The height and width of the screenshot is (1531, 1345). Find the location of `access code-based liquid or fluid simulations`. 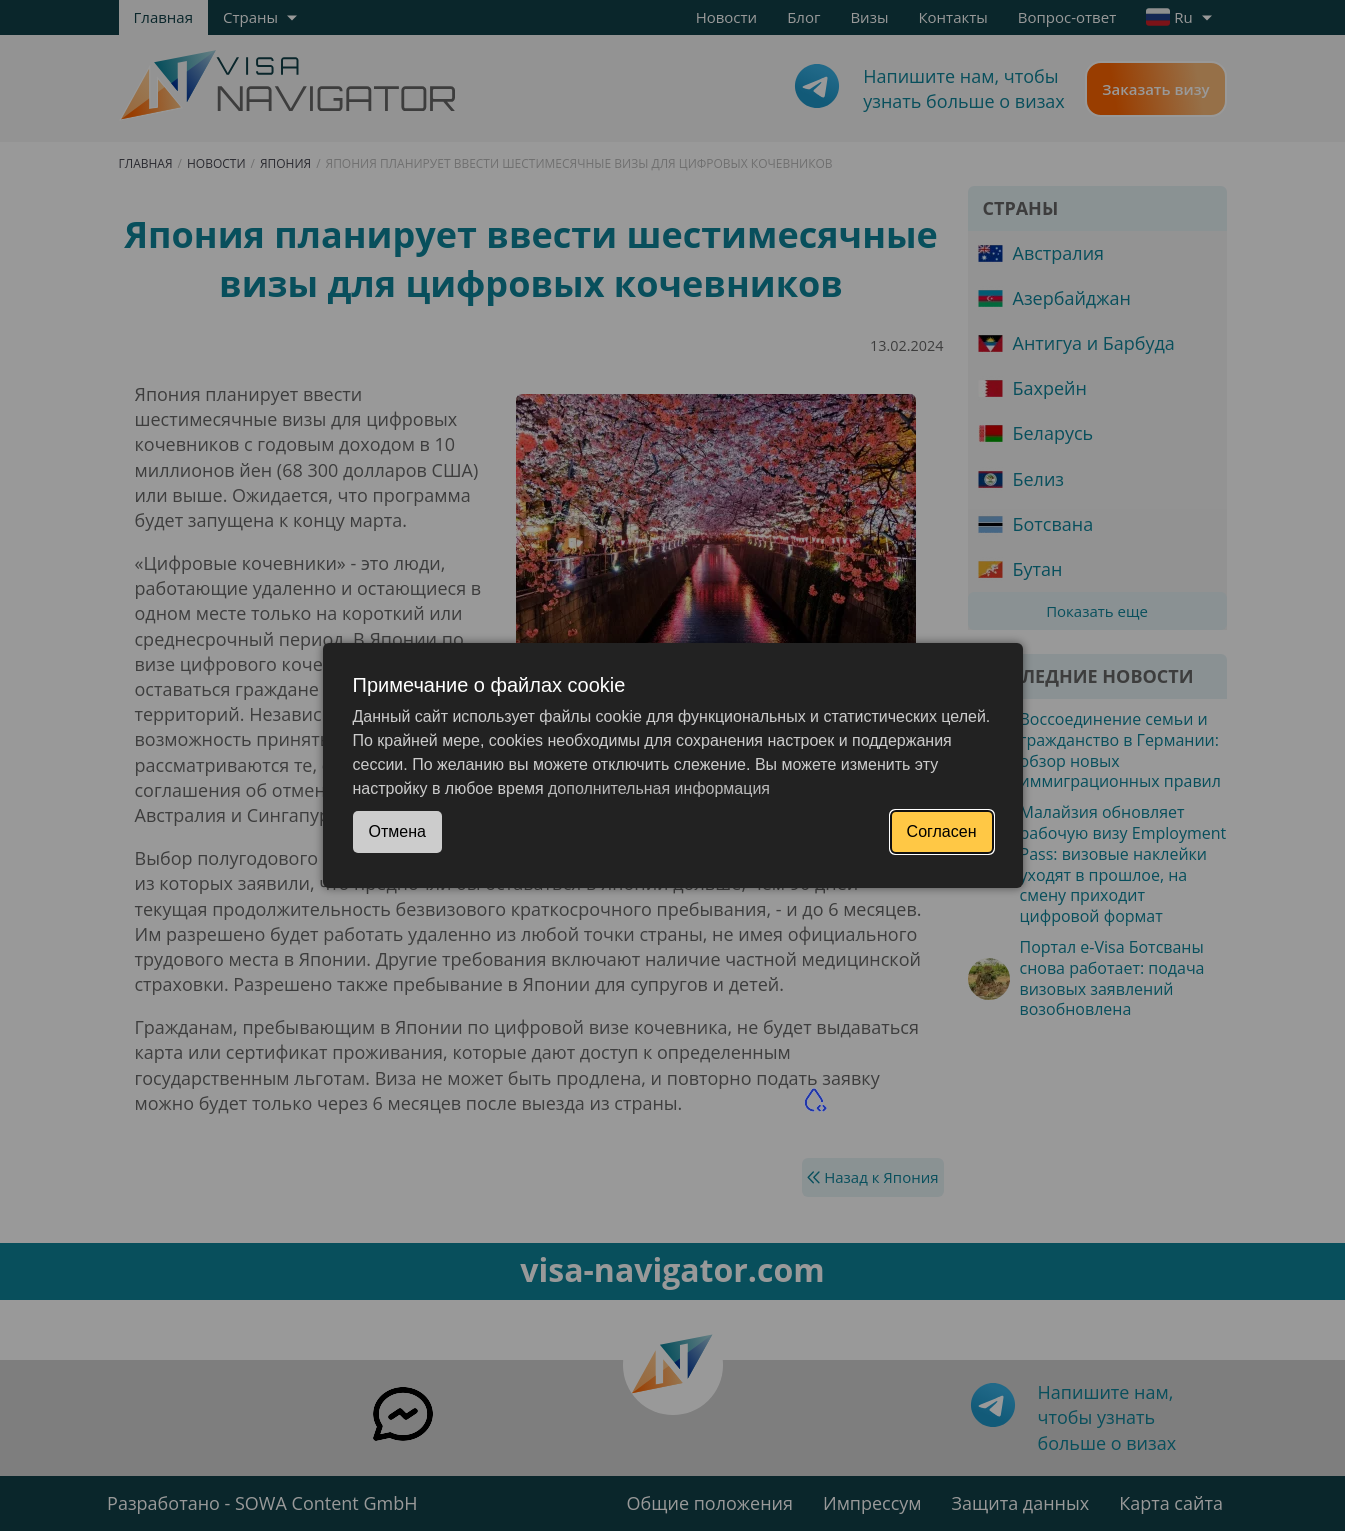

access code-based liquid or fluid simulations is located at coordinates (814, 1100).